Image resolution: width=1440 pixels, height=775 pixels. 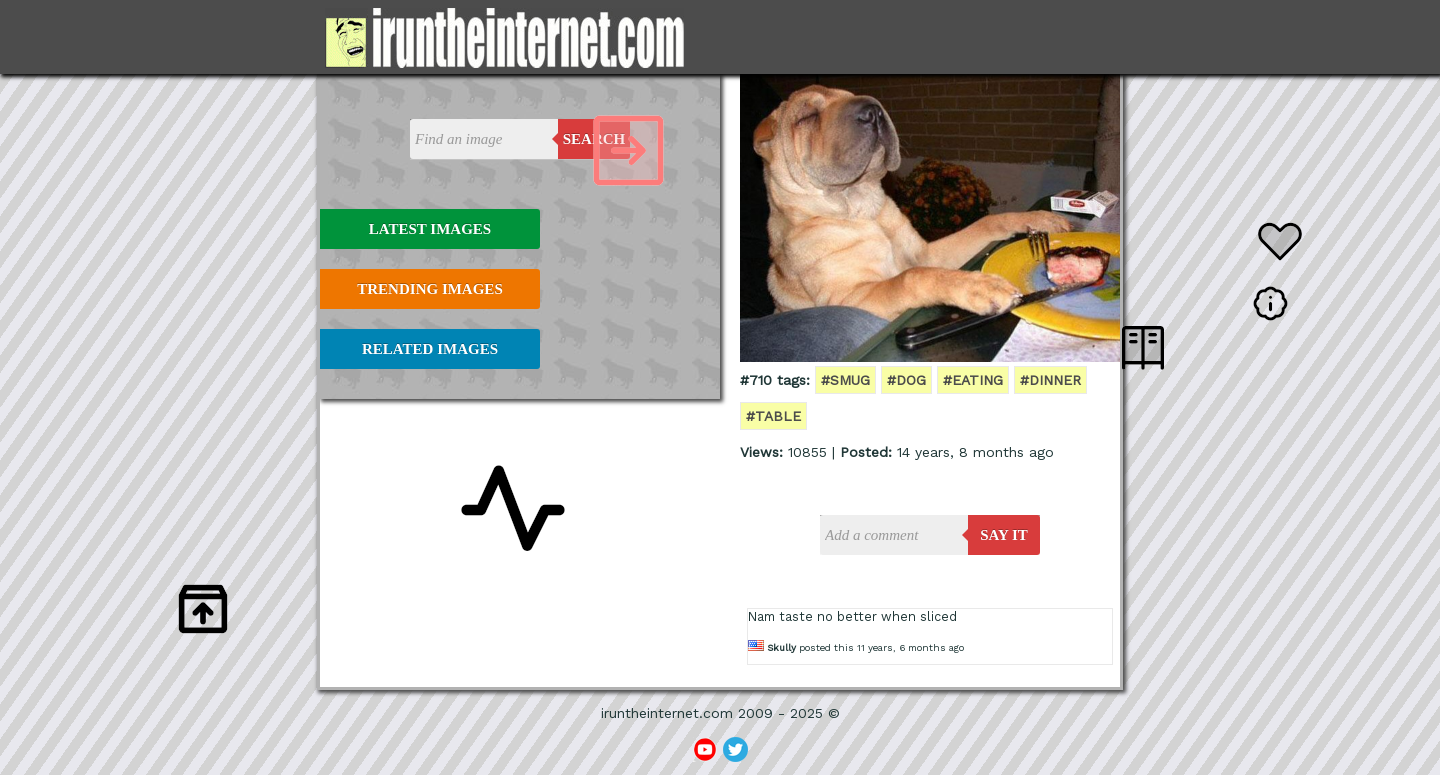 What do you see at coordinates (1143, 347) in the screenshot?
I see `access storage lockers` at bounding box center [1143, 347].